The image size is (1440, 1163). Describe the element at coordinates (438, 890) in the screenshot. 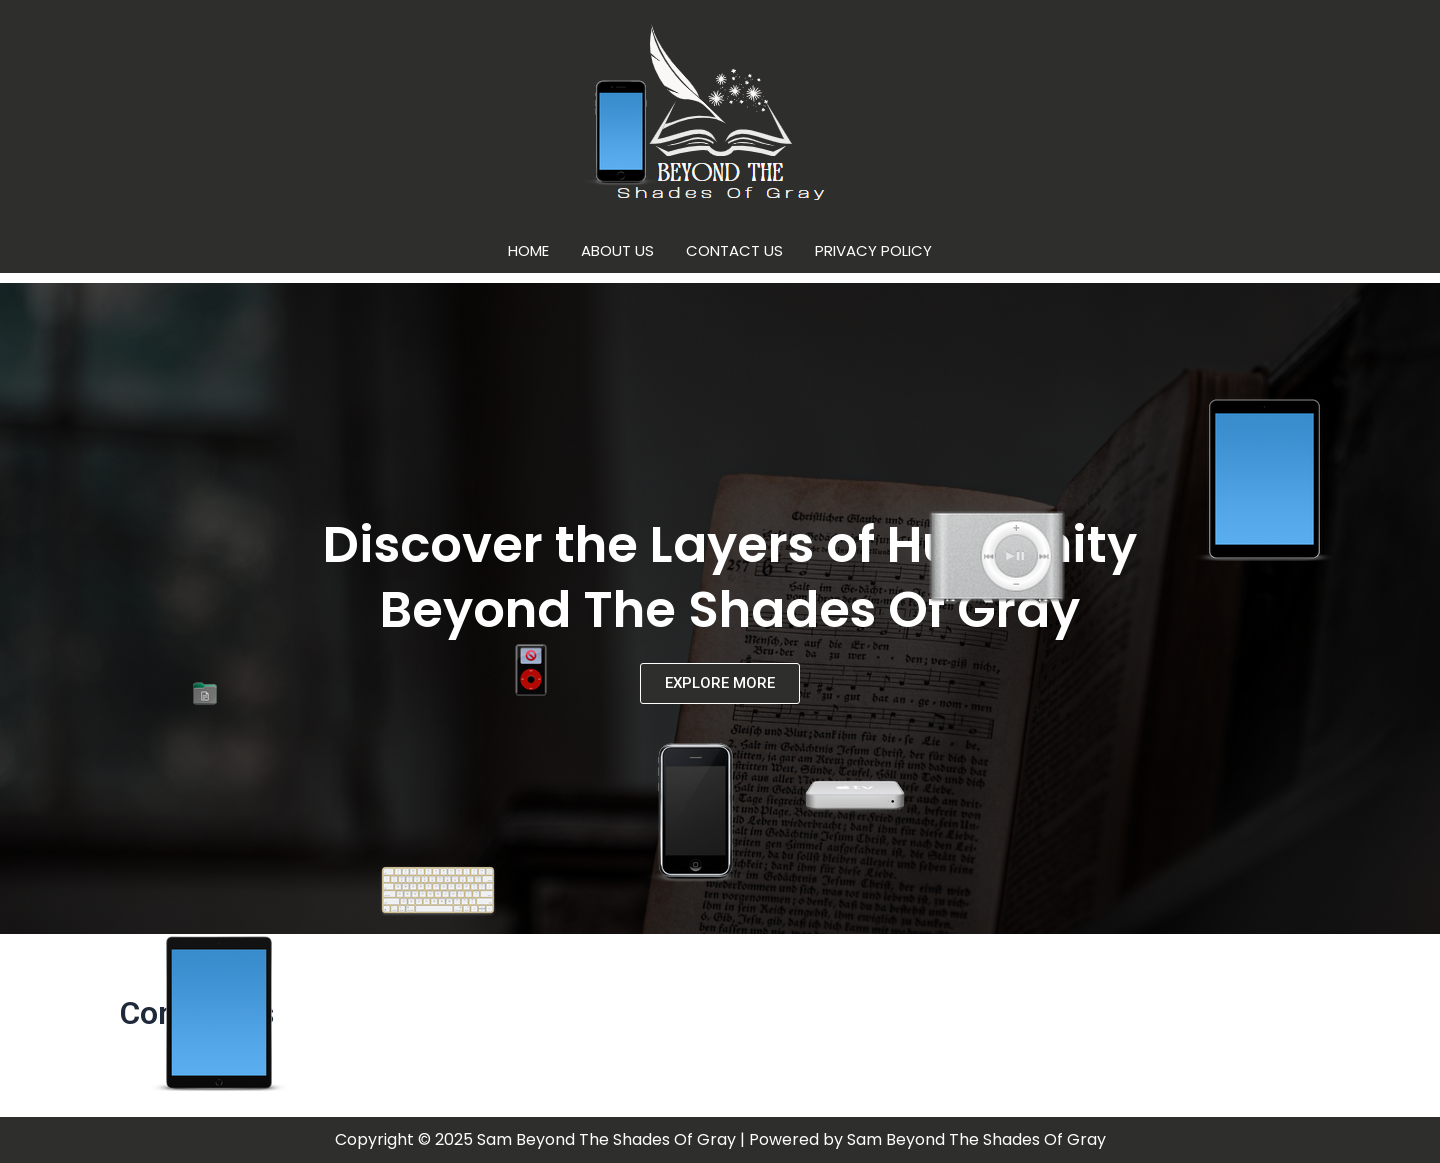

I see `connect a bluetooth keyboard` at that location.